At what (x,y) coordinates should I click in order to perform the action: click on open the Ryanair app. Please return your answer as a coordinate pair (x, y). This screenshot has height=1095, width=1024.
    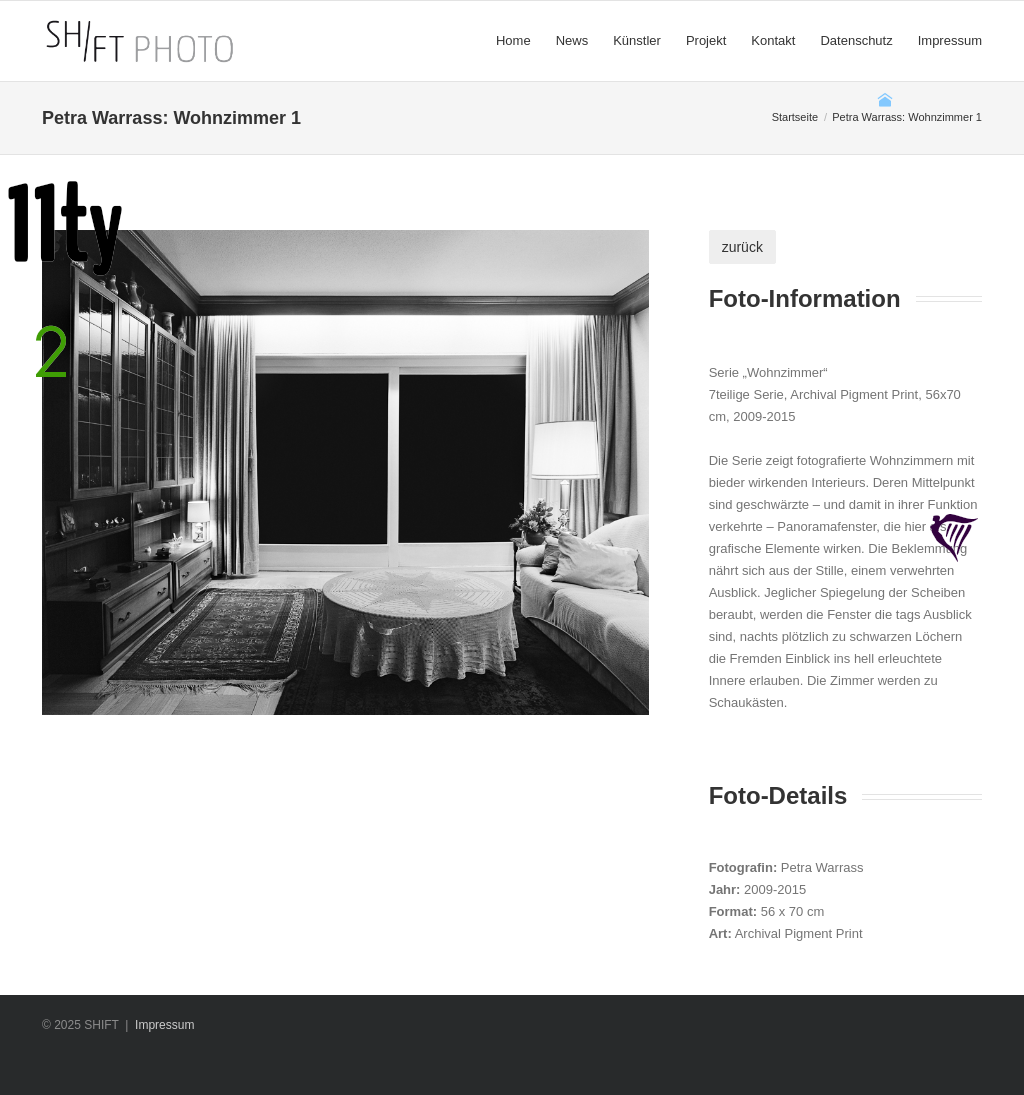
    Looking at the image, I should click on (954, 538).